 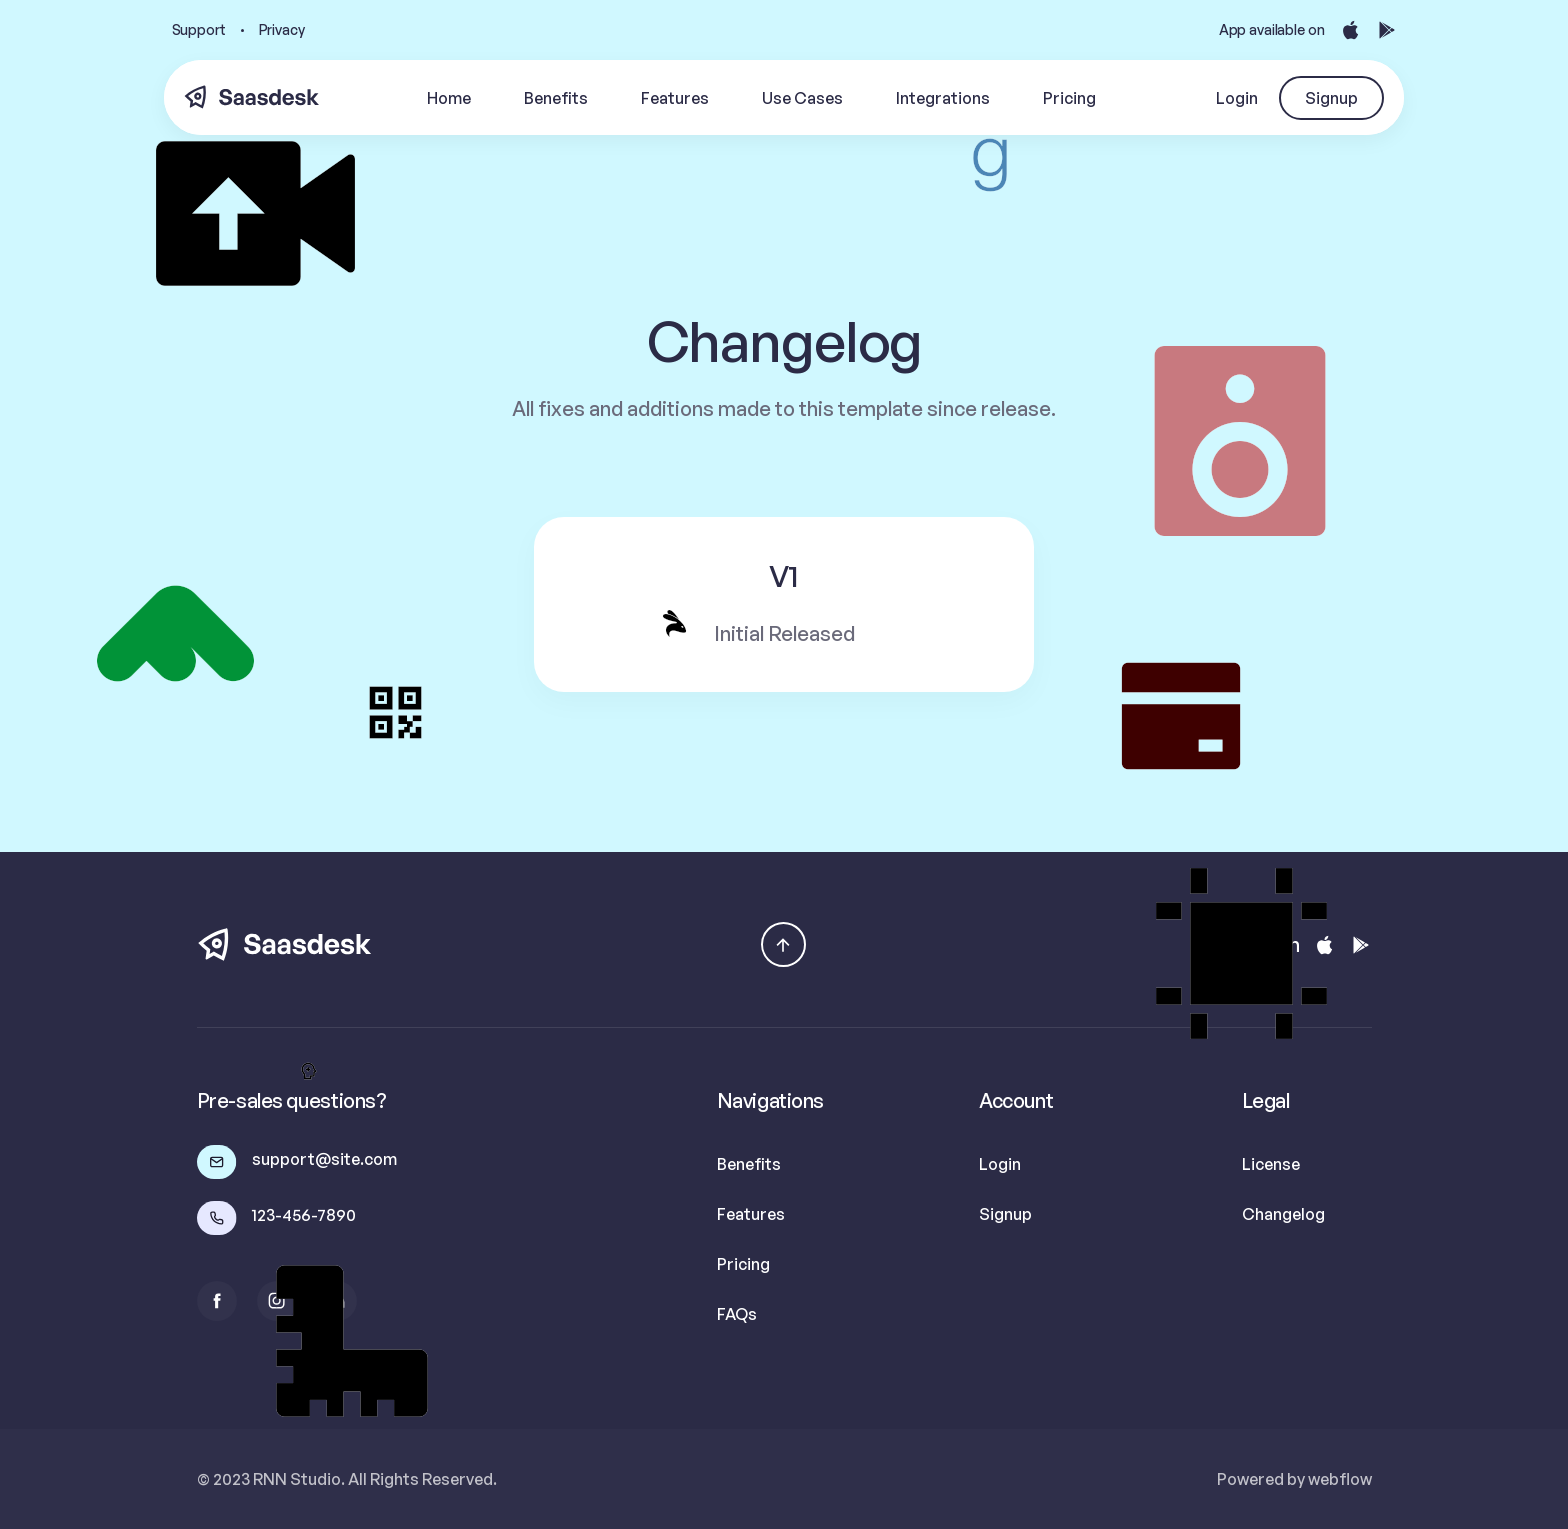 I want to click on select or edit an artboard, so click(x=1241, y=953).